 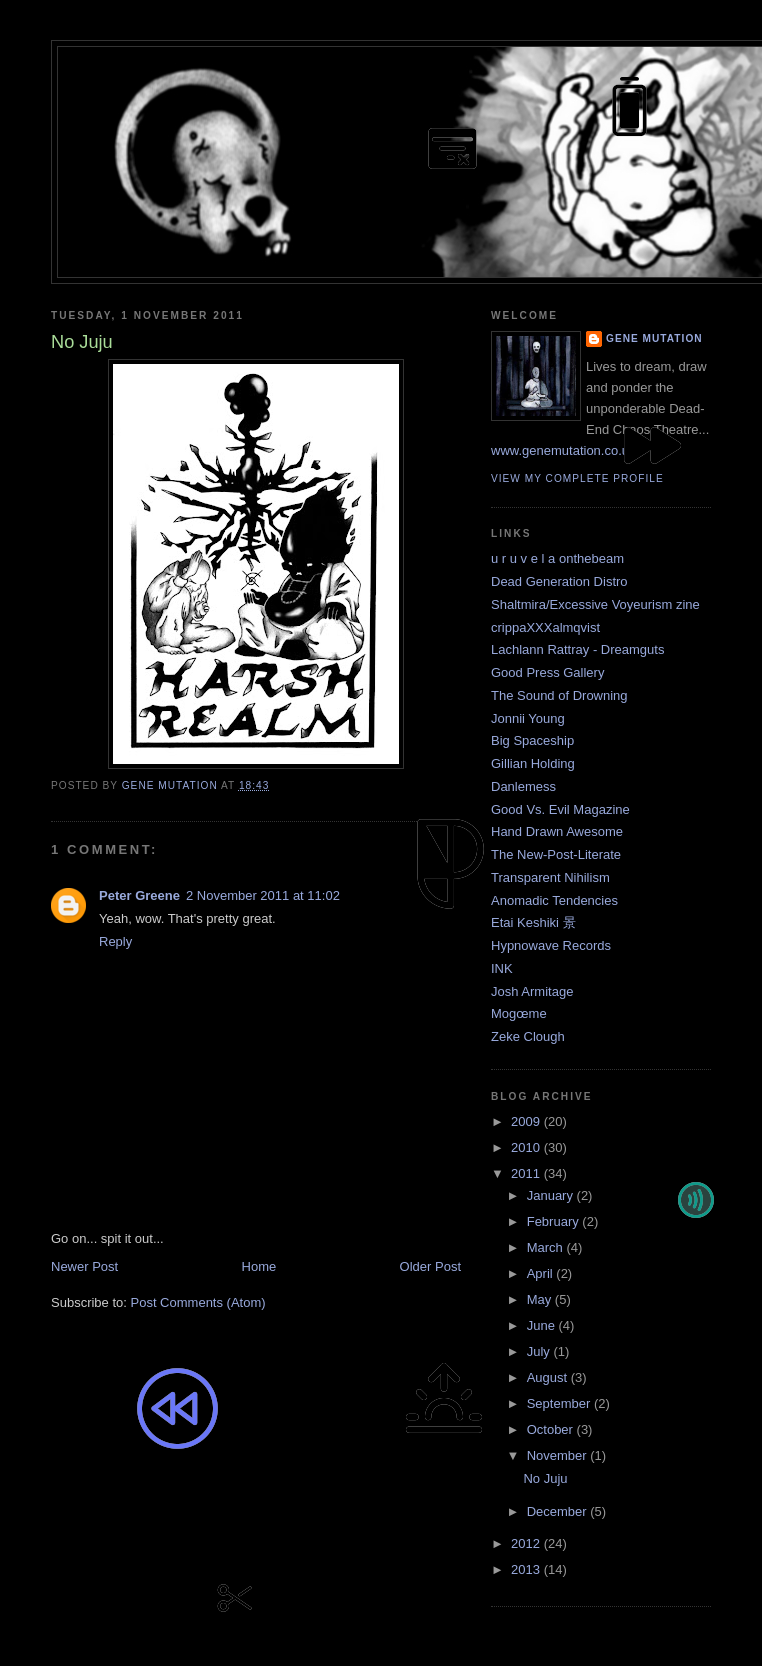 What do you see at coordinates (177, 1408) in the screenshot?
I see `rewind or skip backward in media playback` at bounding box center [177, 1408].